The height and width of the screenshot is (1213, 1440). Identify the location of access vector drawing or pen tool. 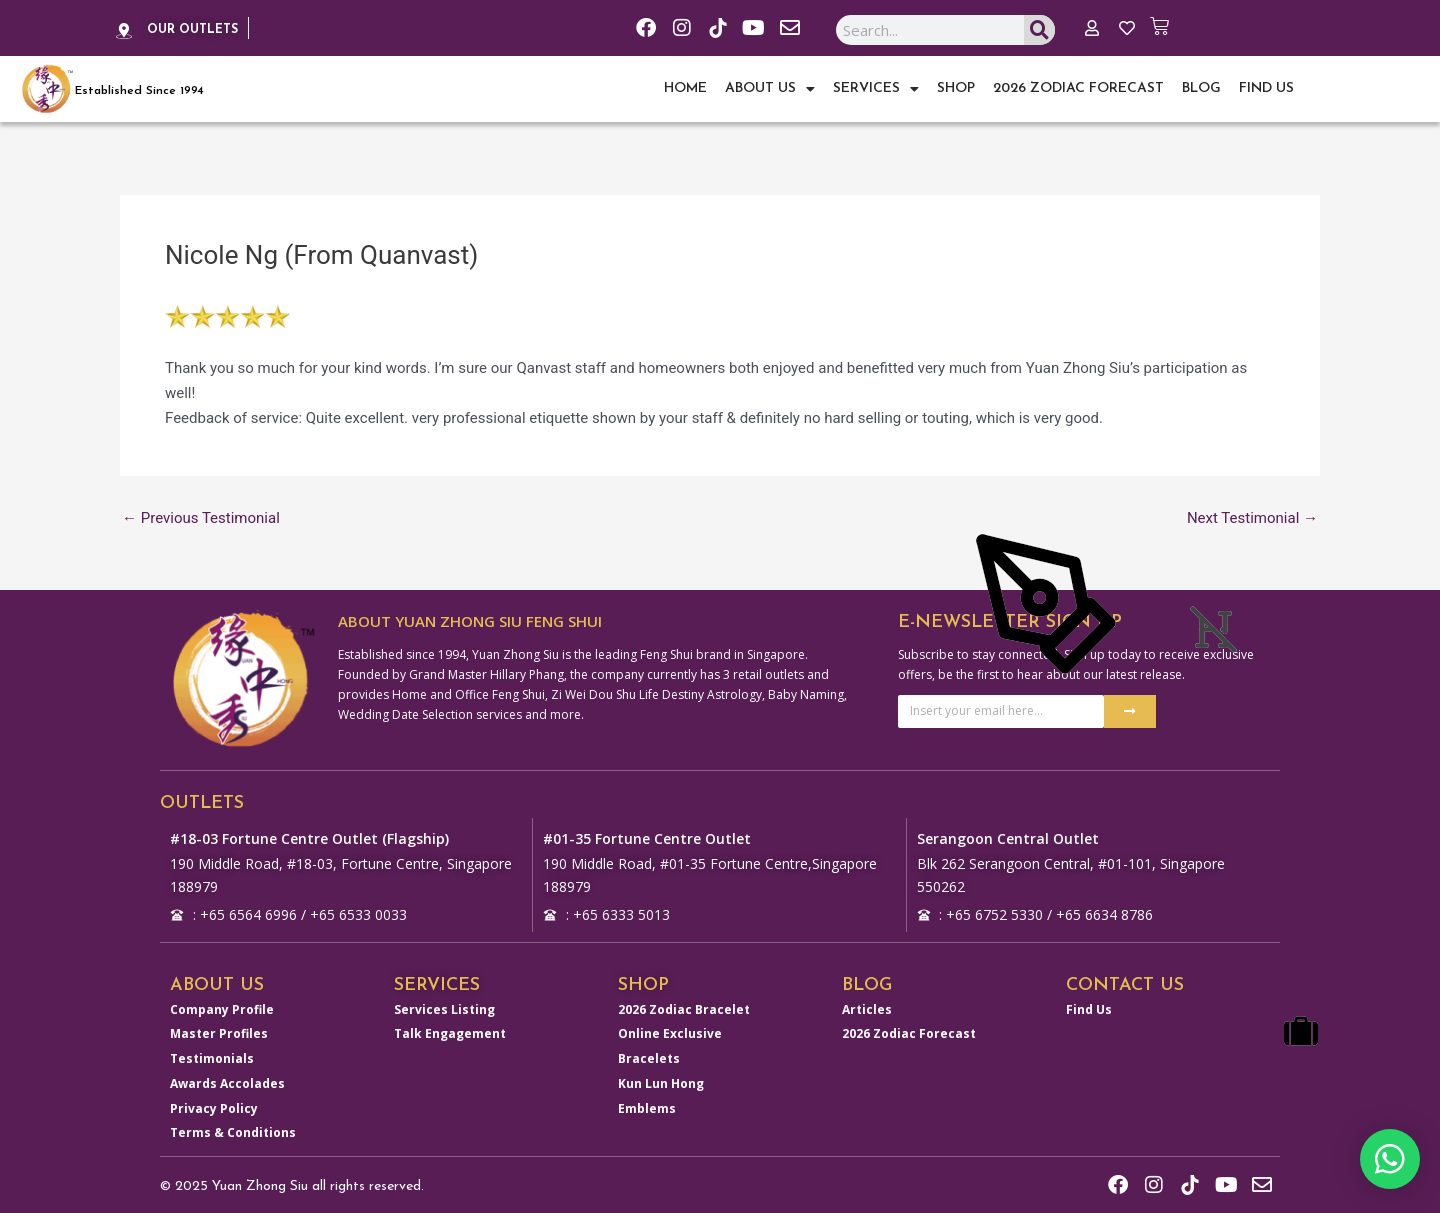
(1046, 604).